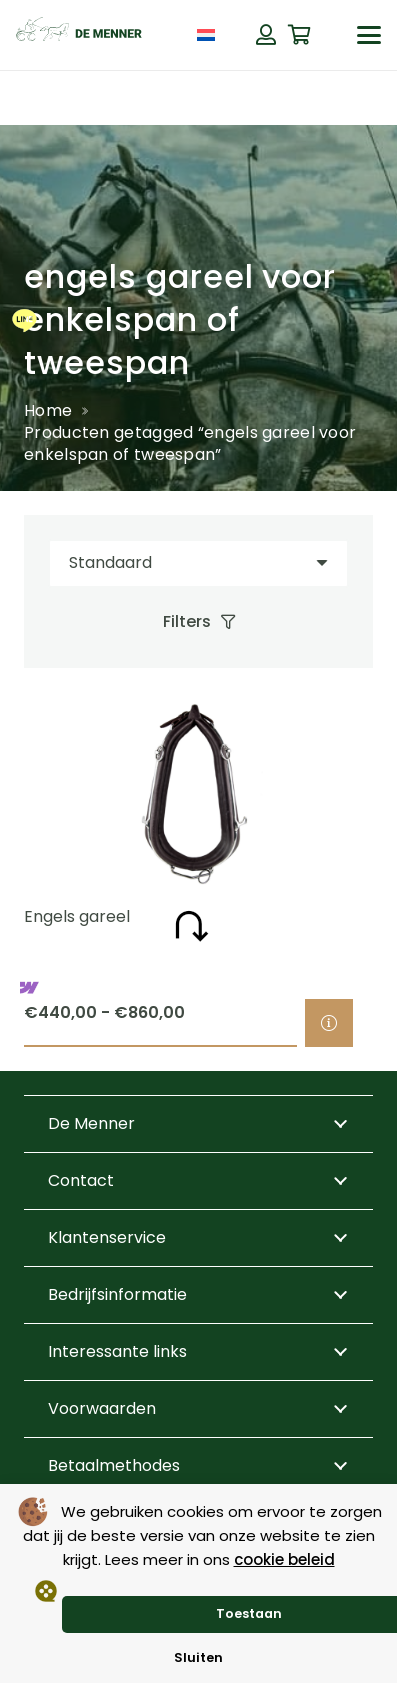 The width and height of the screenshot is (397, 1683). I want to click on webflow logo, so click(29, 987).